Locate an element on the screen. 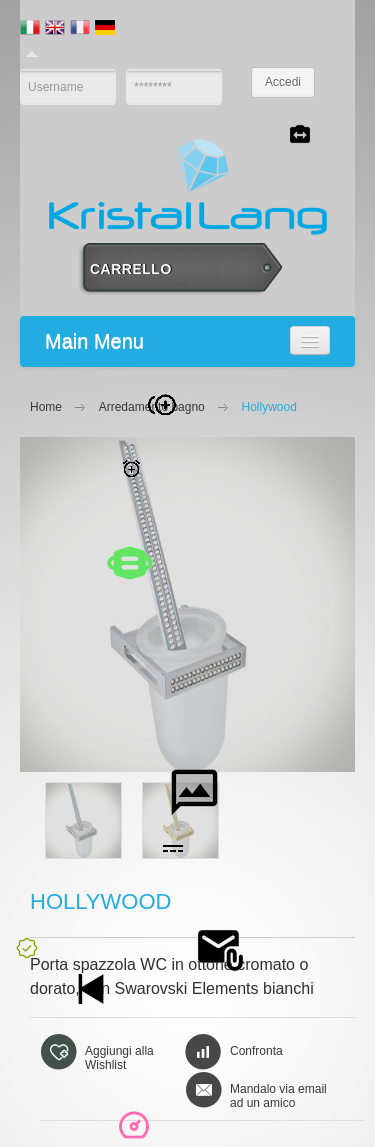 The image size is (375, 1147). hardware power input or connector port is located at coordinates (173, 848).